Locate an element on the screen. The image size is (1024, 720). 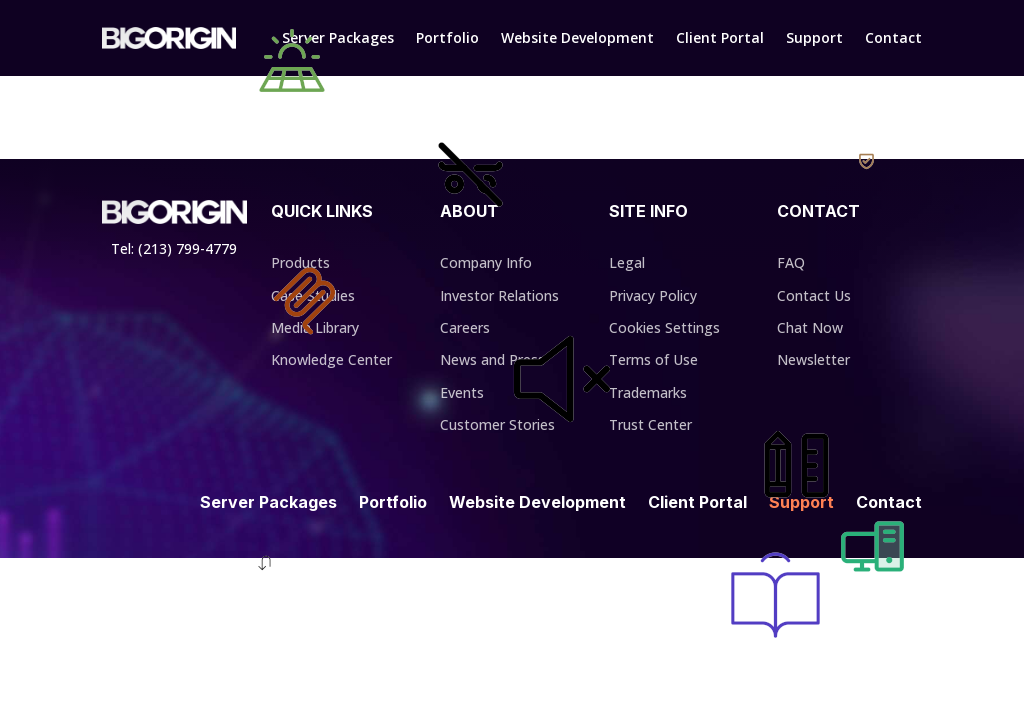
mute audio is located at coordinates (557, 379).